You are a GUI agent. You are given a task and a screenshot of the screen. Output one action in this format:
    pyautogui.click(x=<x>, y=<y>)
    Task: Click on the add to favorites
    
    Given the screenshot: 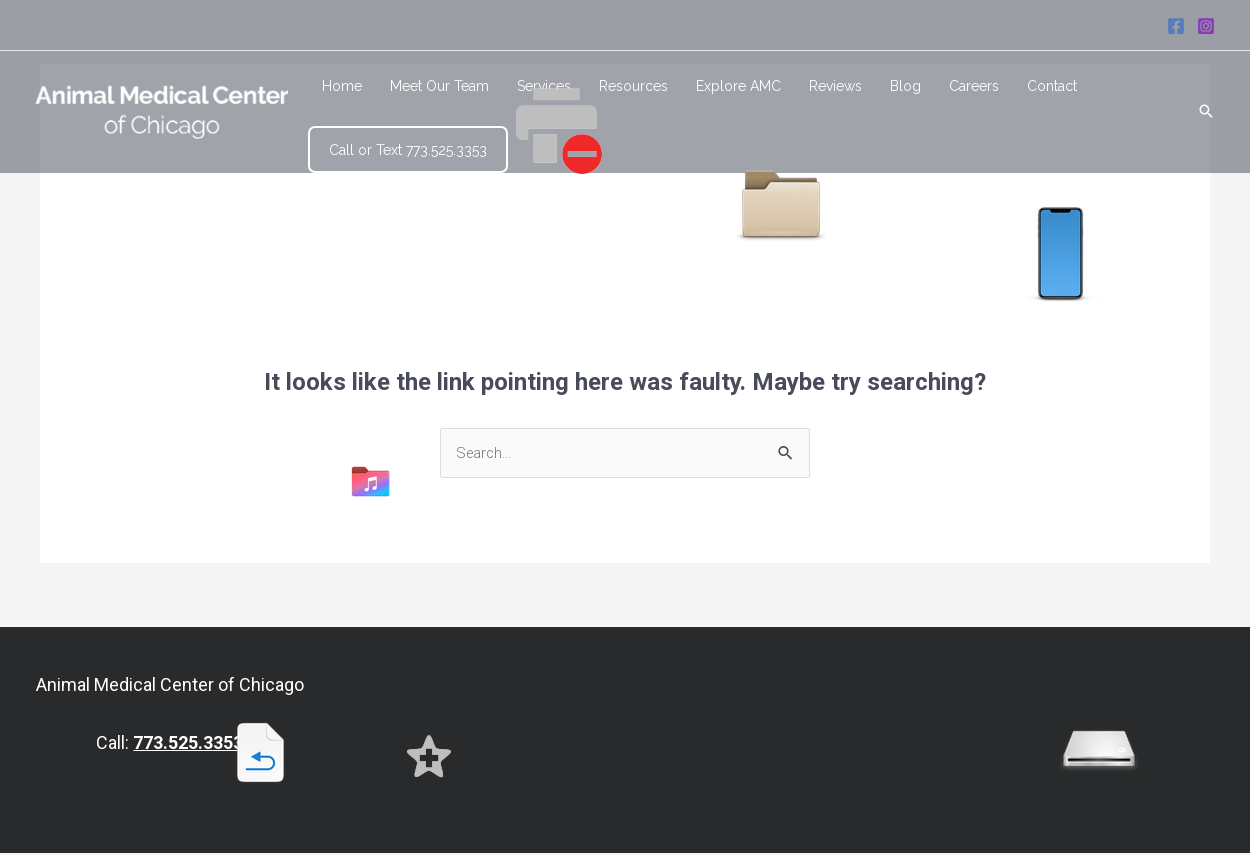 What is the action you would take?
    pyautogui.click(x=429, y=758)
    